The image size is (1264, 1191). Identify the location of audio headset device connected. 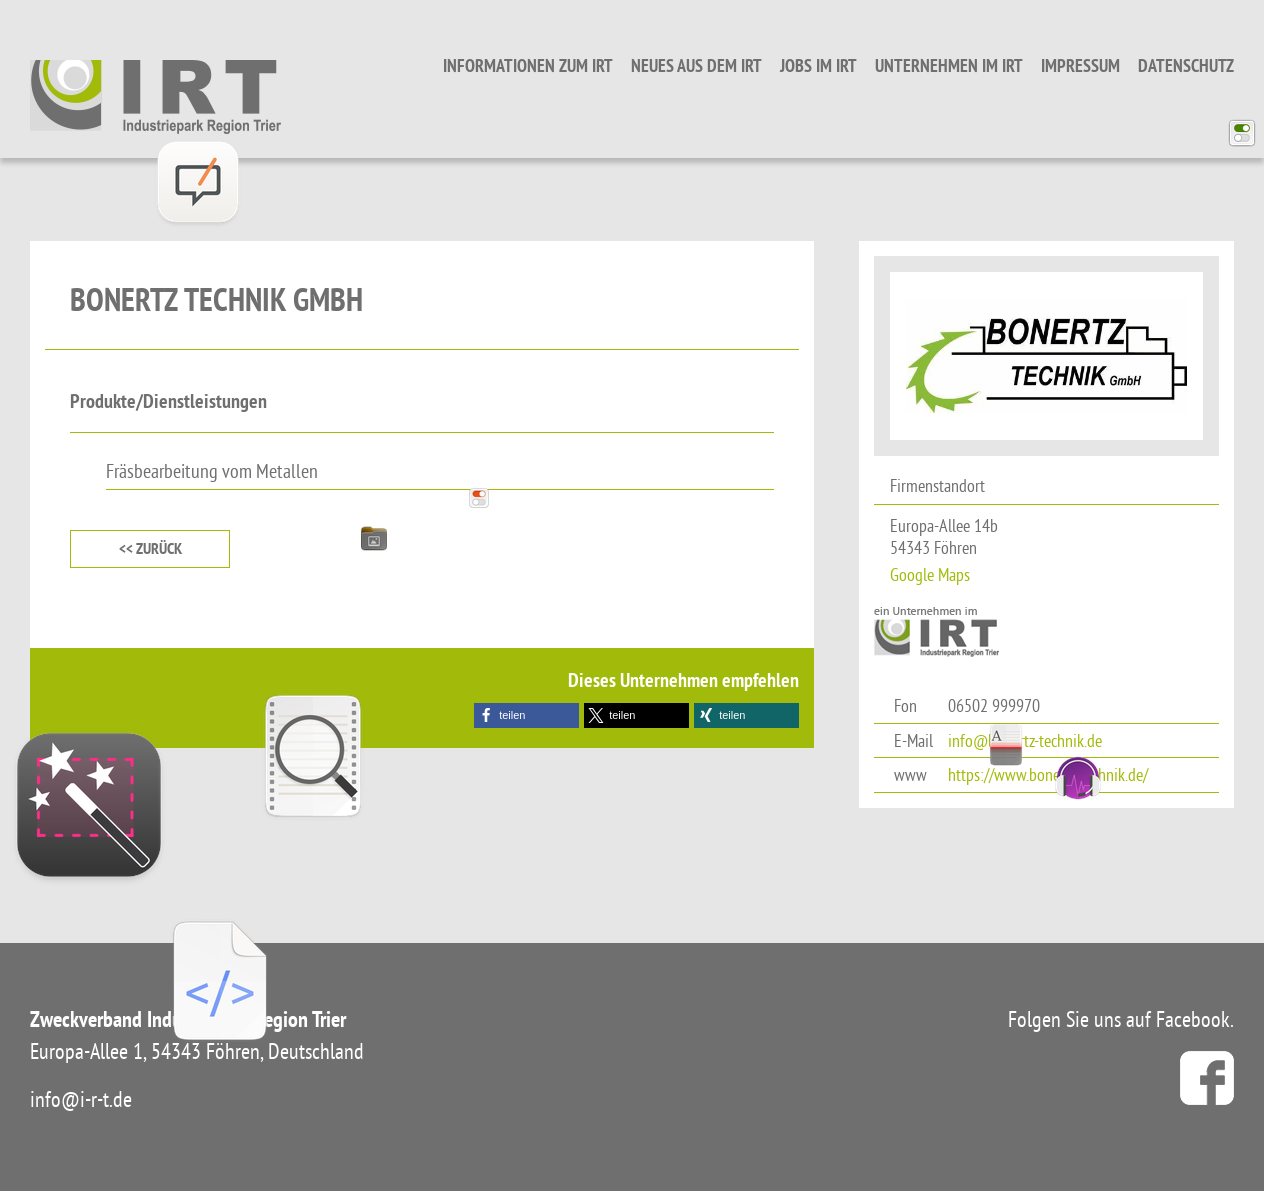
(1078, 778).